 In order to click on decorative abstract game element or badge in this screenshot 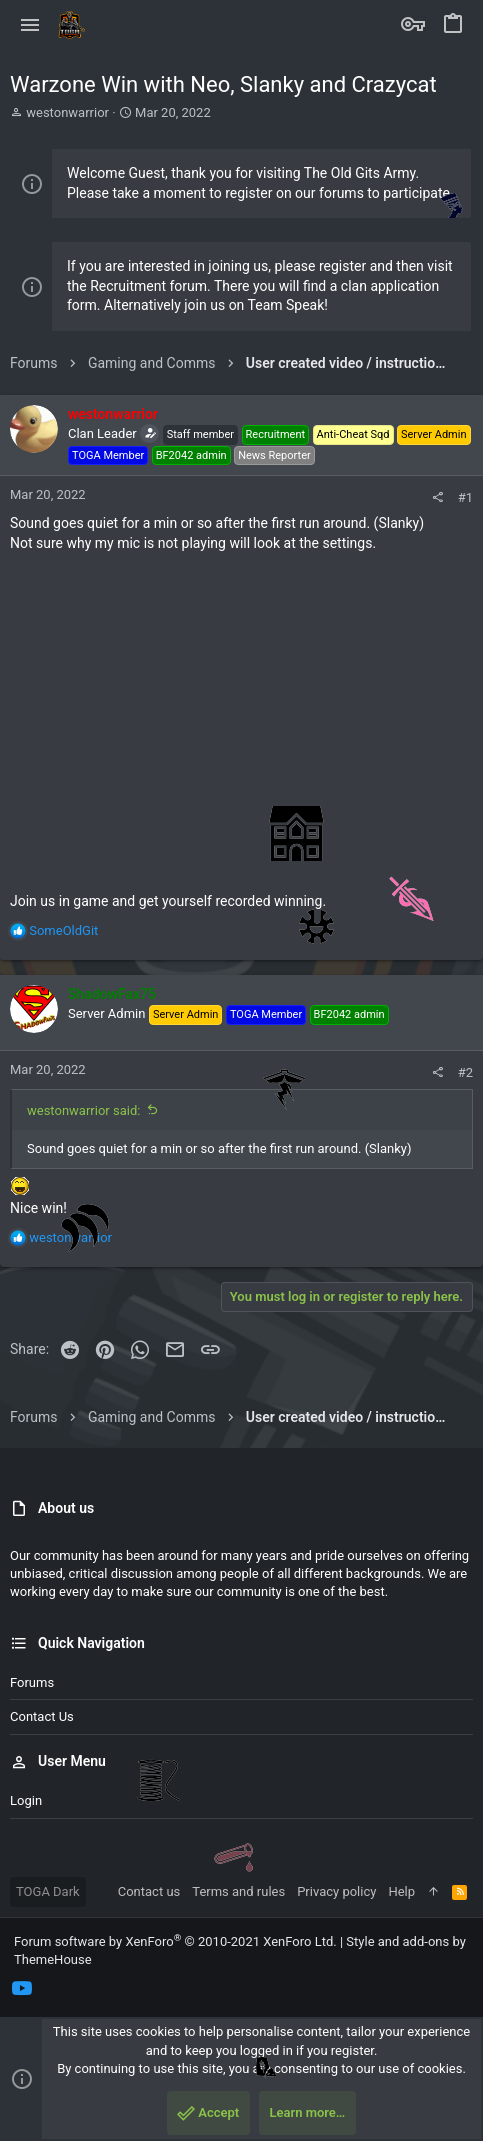, I will do `click(316, 926)`.